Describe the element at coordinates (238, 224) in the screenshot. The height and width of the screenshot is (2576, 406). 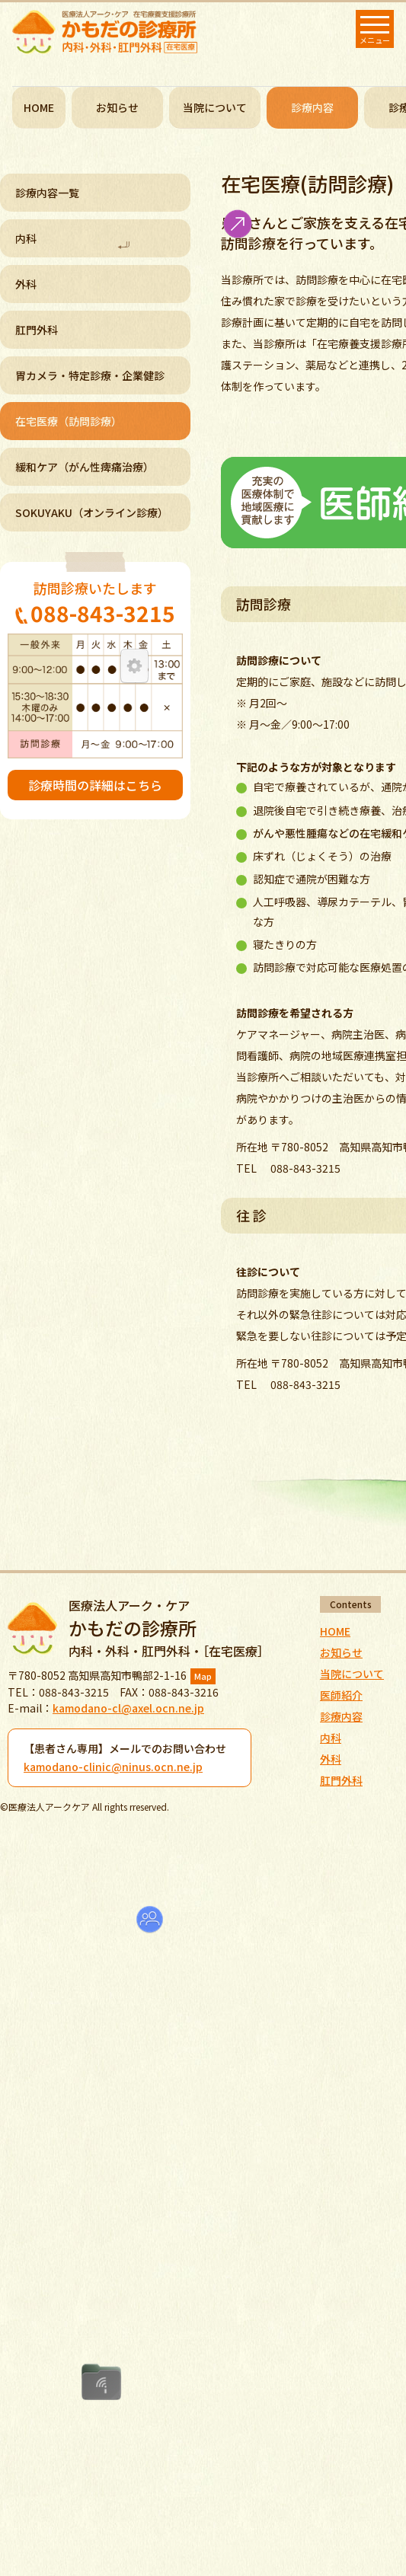
I see `indicates a symbolic link or shortcut to another file` at that location.